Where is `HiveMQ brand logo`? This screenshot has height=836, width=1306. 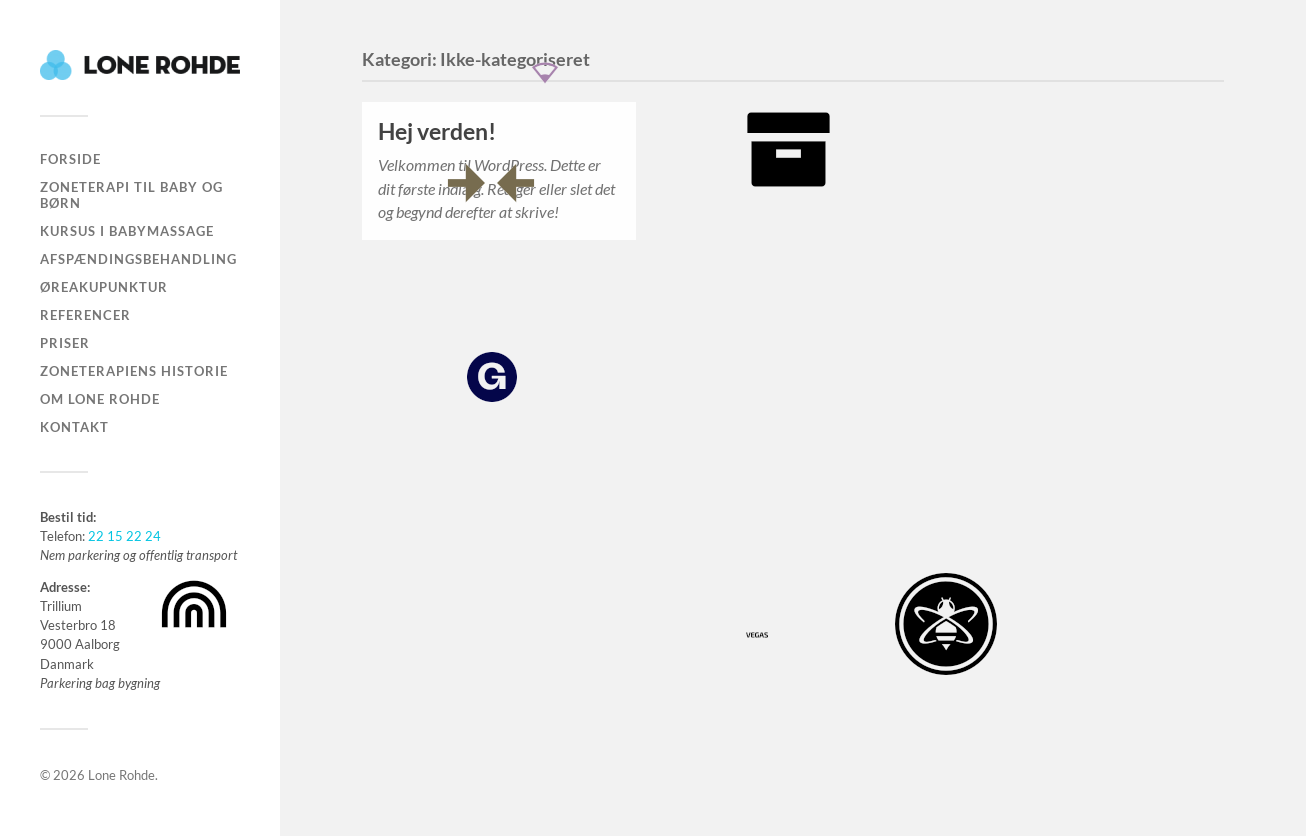 HiveMQ brand logo is located at coordinates (946, 624).